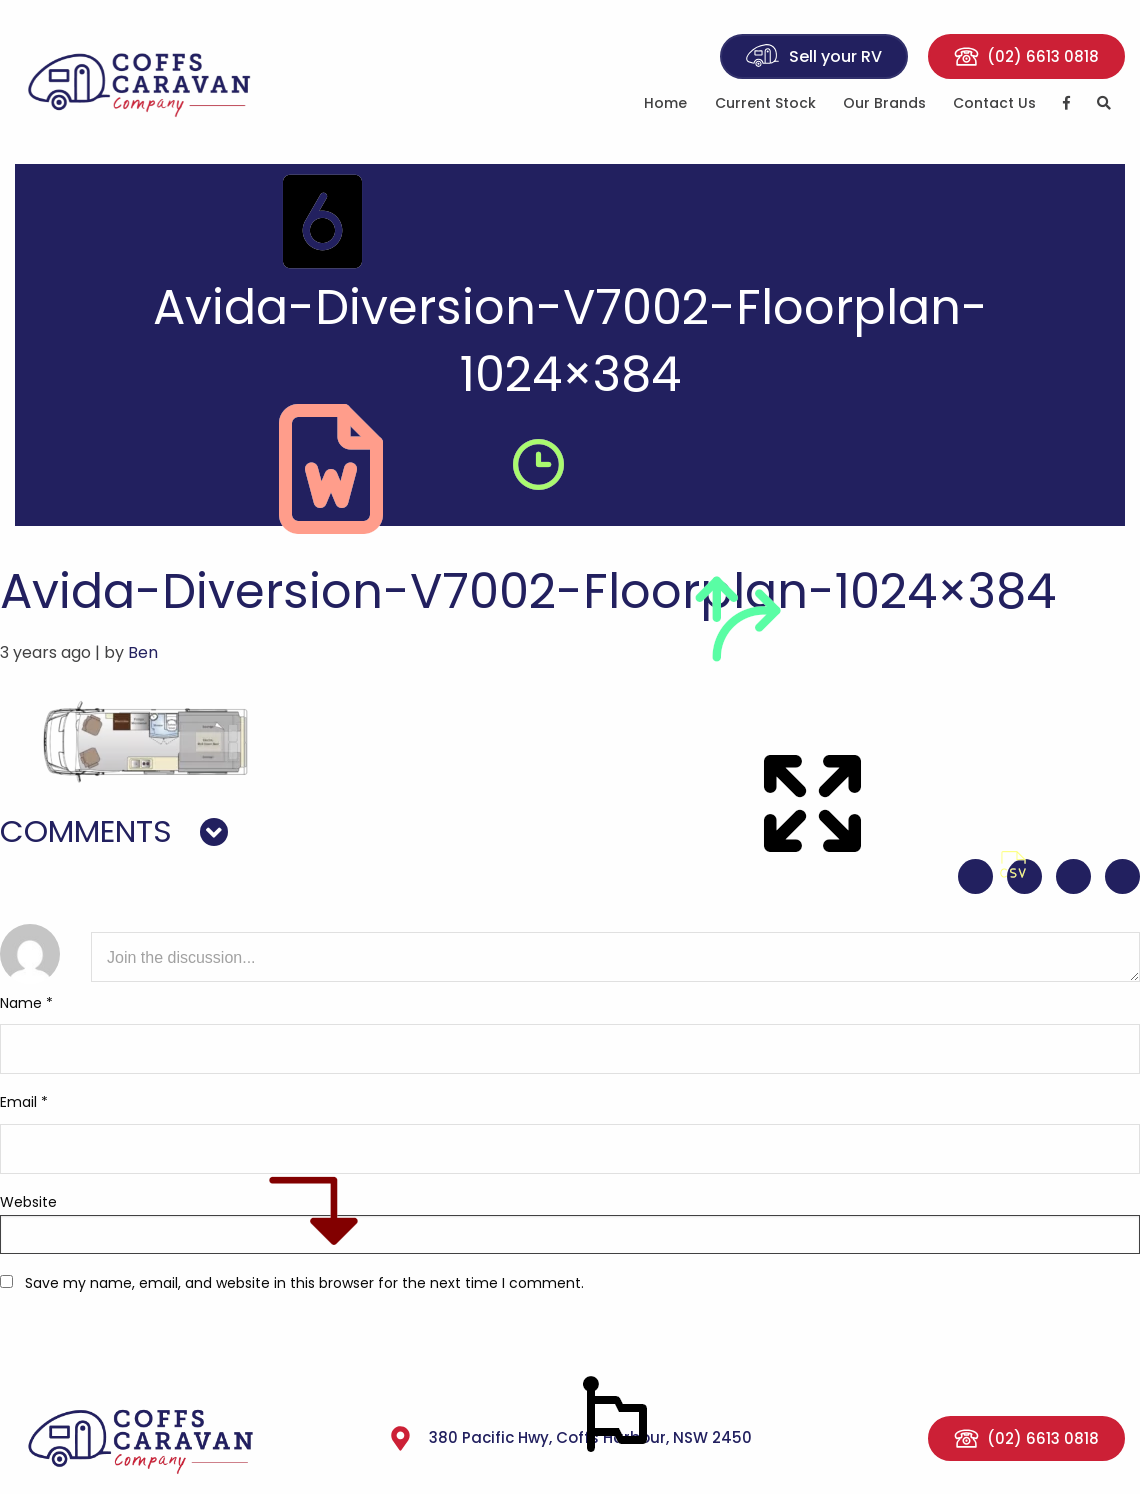 This screenshot has height=1494, width=1140. I want to click on open or view a CSV file, so click(1013, 865).